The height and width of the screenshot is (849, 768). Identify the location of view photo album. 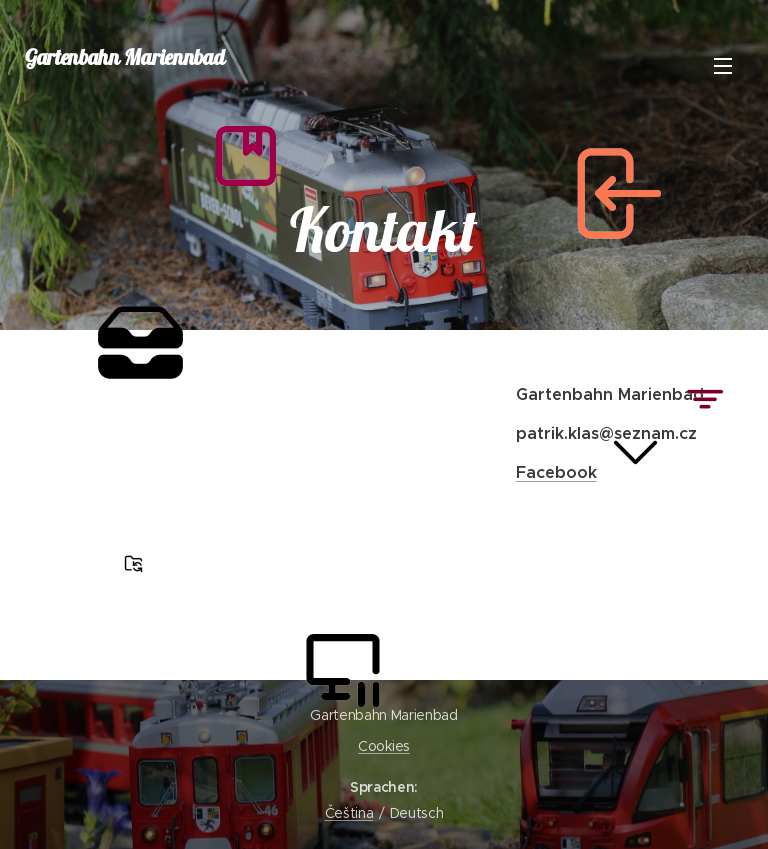
(246, 156).